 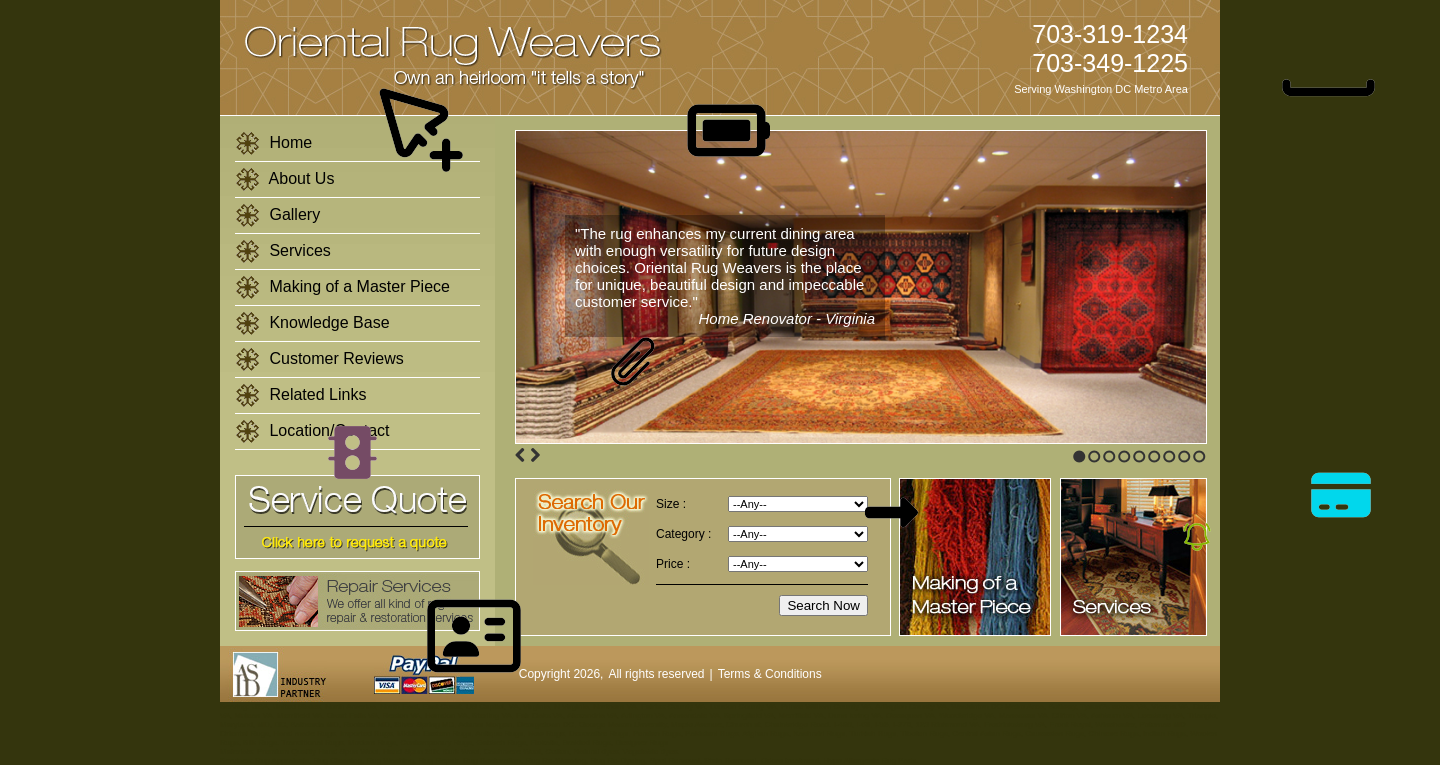 What do you see at coordinates (1197, 537) in the screenshot?
I see `indicates new notifications or alerts` at bounding box center [1197, 537].